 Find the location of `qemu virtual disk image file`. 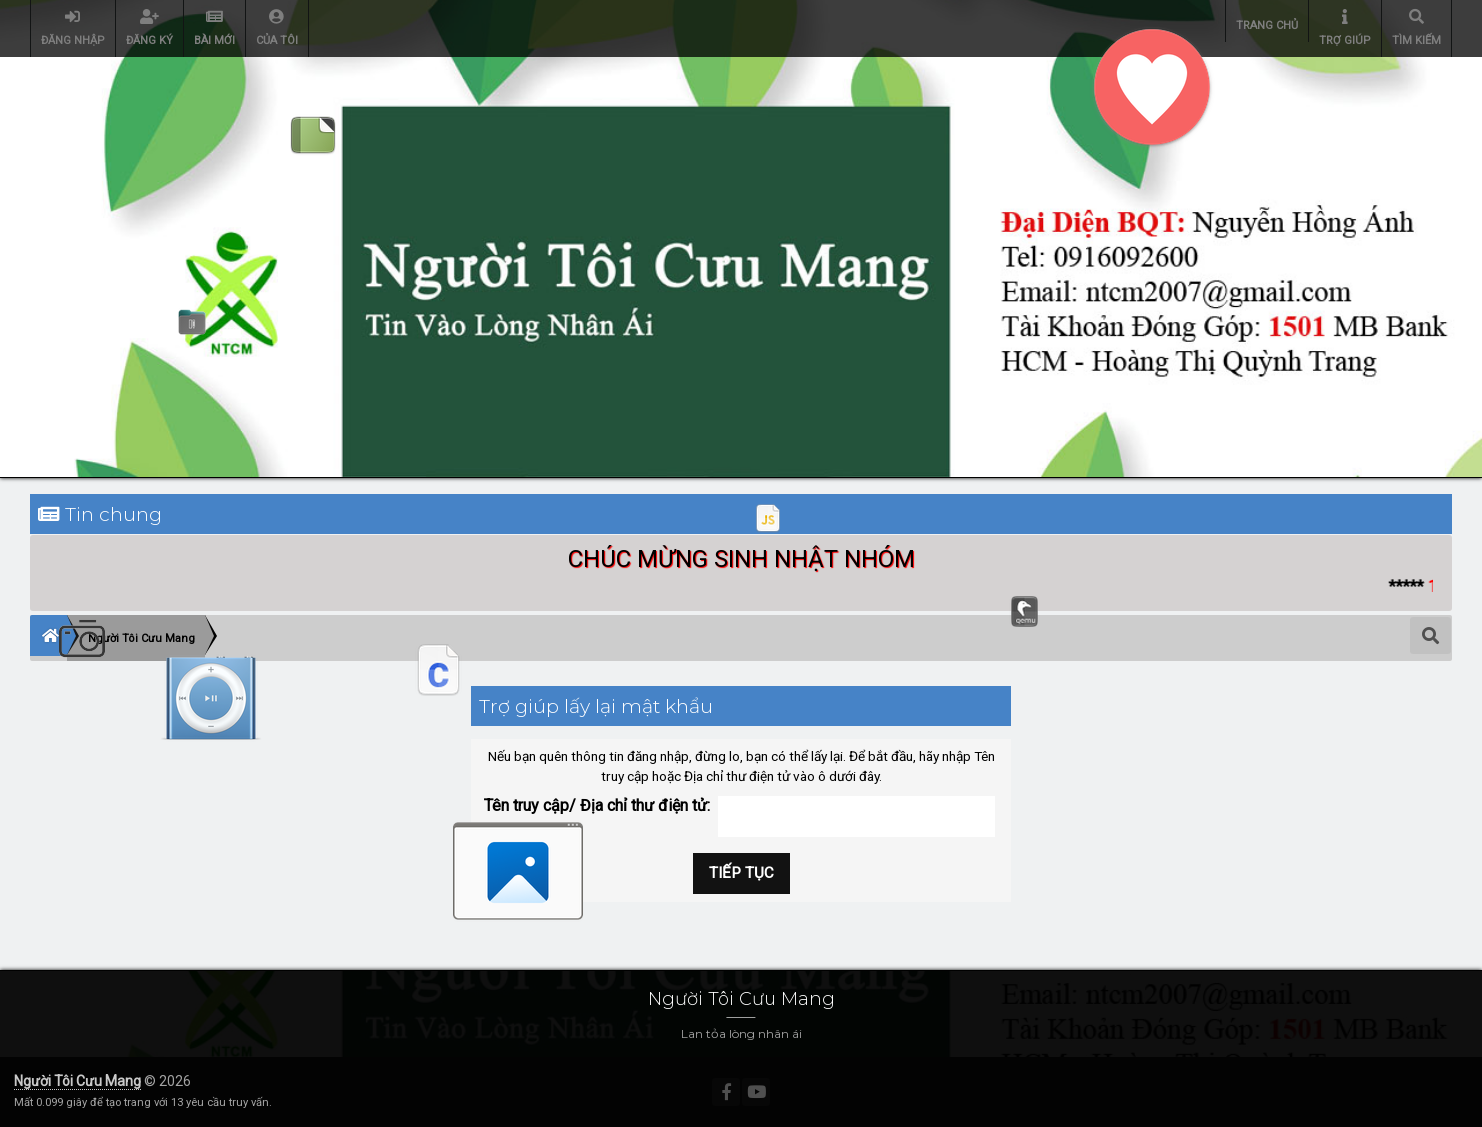

qemu virtual disk image file is located at coordinates (1024, 611).